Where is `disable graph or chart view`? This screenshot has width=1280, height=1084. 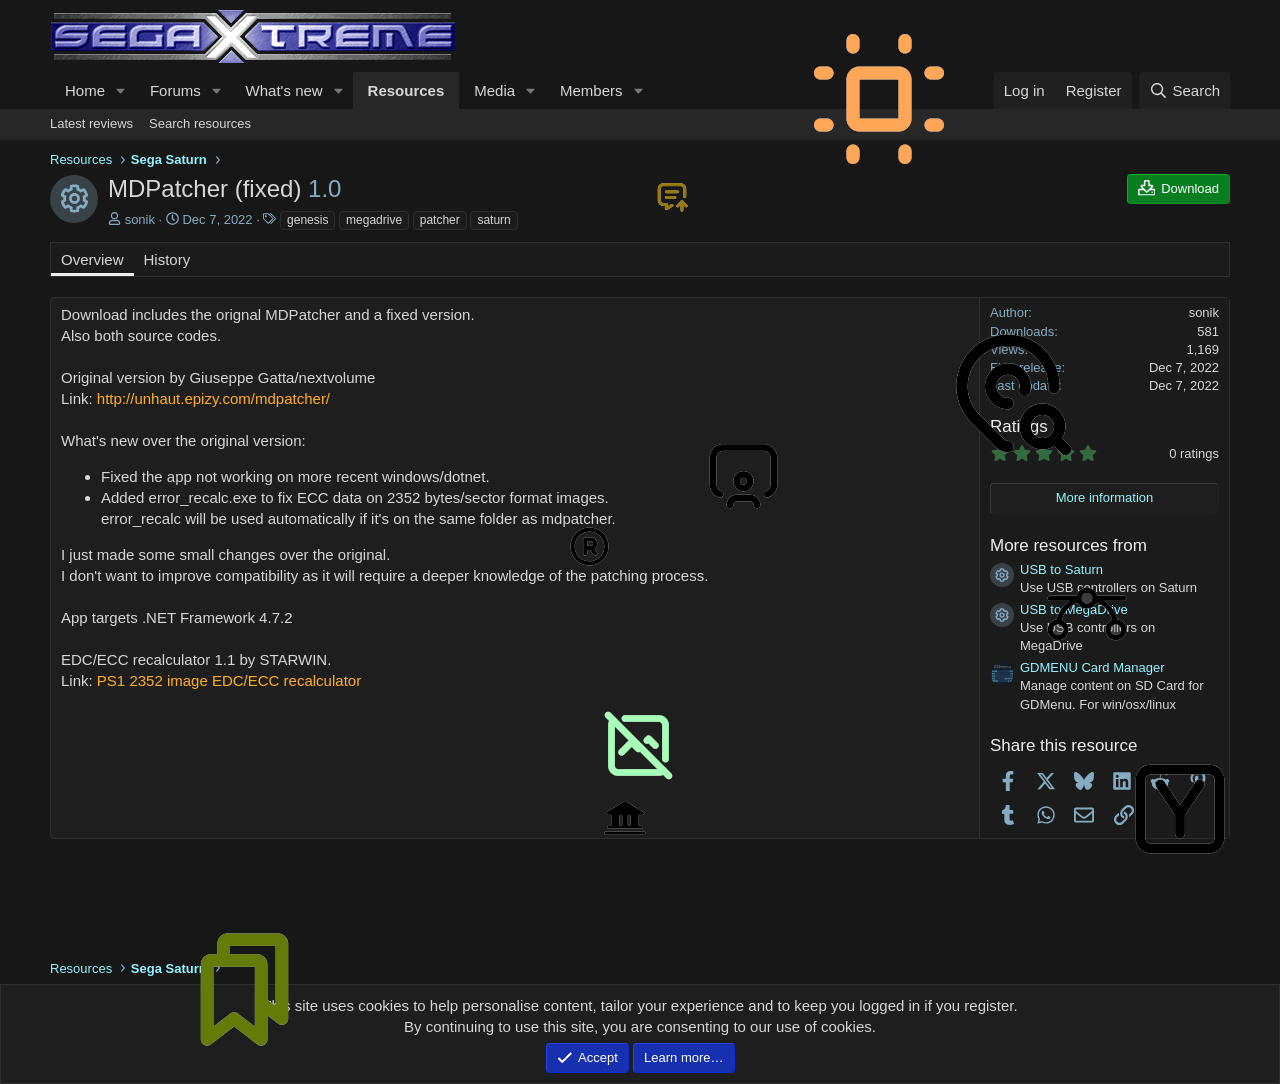 disable graph or chart view is located at coordinates (638, 745).